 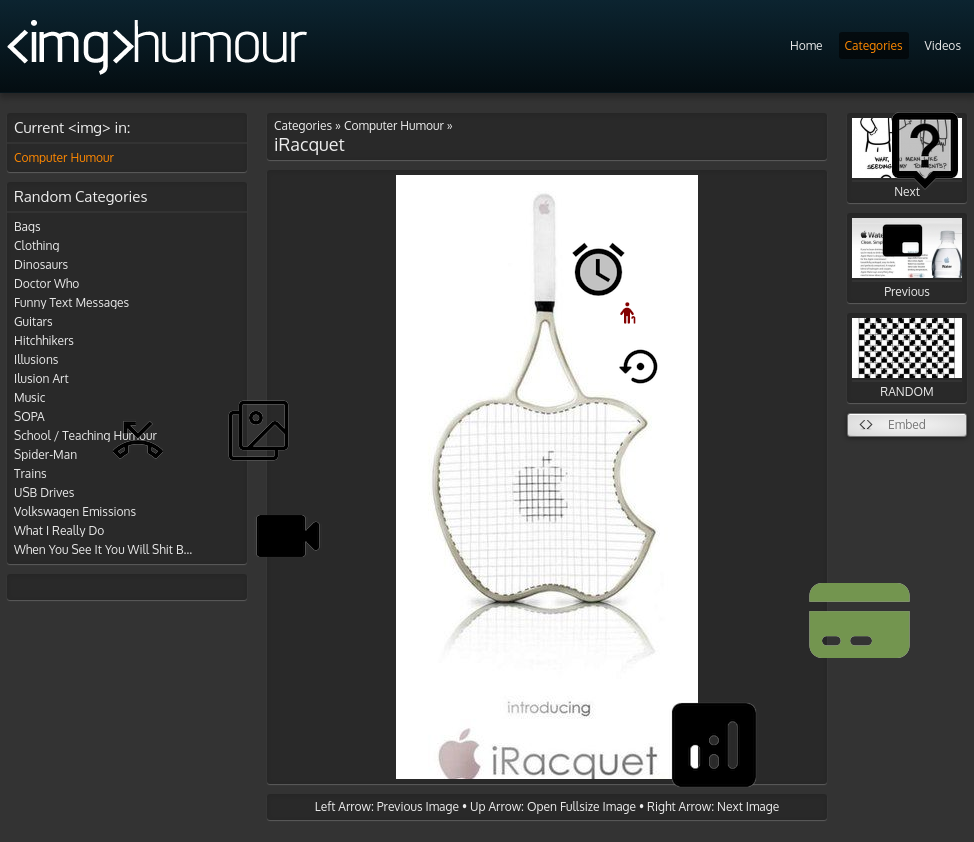 What do you see at coordinates (859, 620) in the screenshot?
I see `manage your payment methods` at bounding box center [859, 620].